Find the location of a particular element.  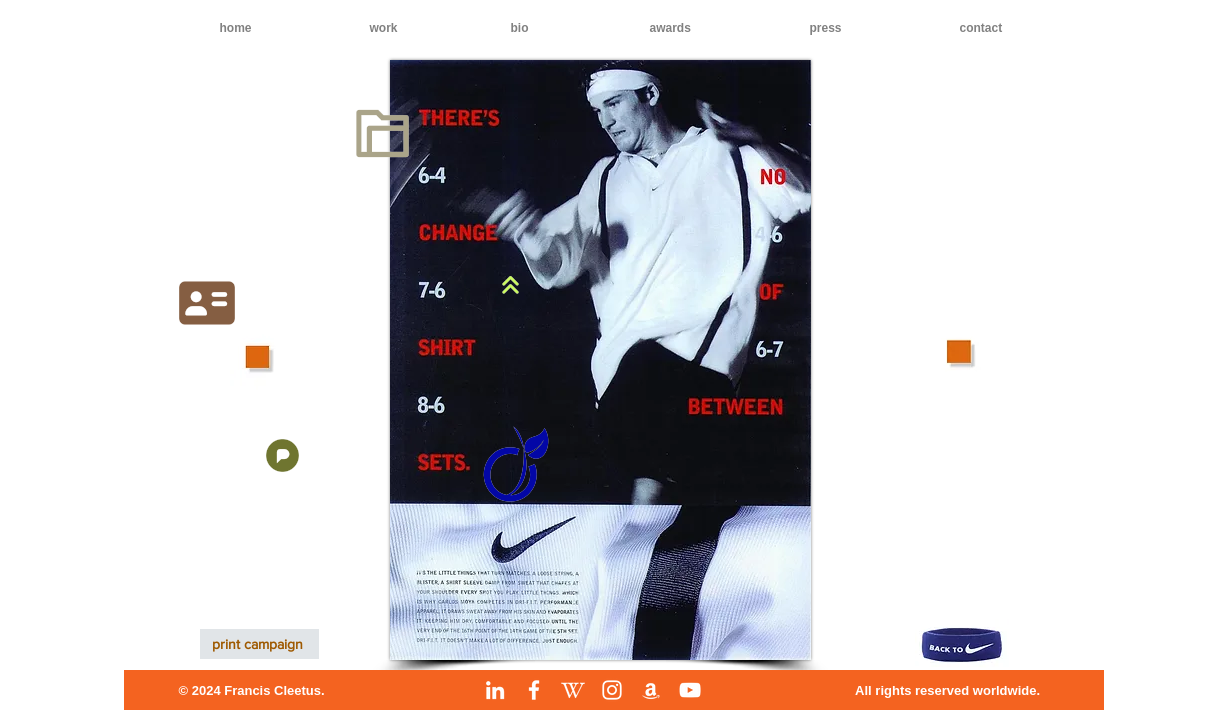

view contact card details is located at coordinates (207, 303).